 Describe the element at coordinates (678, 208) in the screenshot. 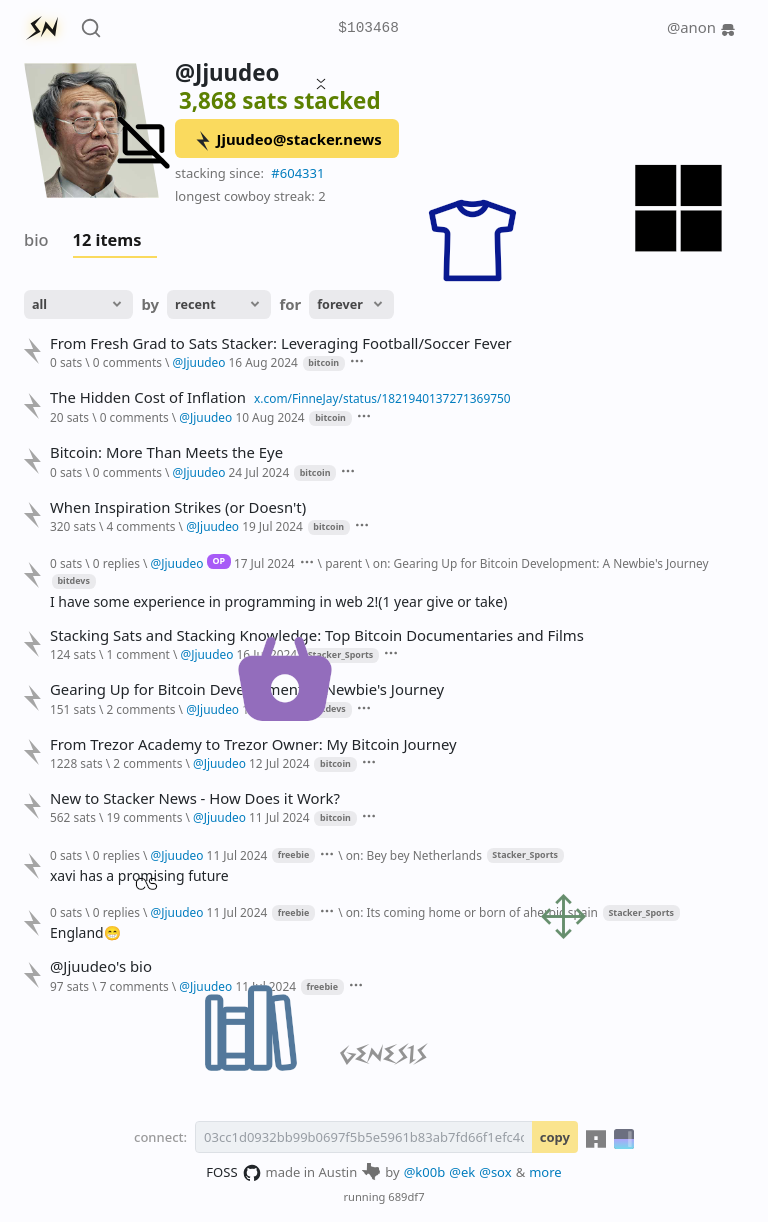

I see `sign in with Microsoft account` at that location.